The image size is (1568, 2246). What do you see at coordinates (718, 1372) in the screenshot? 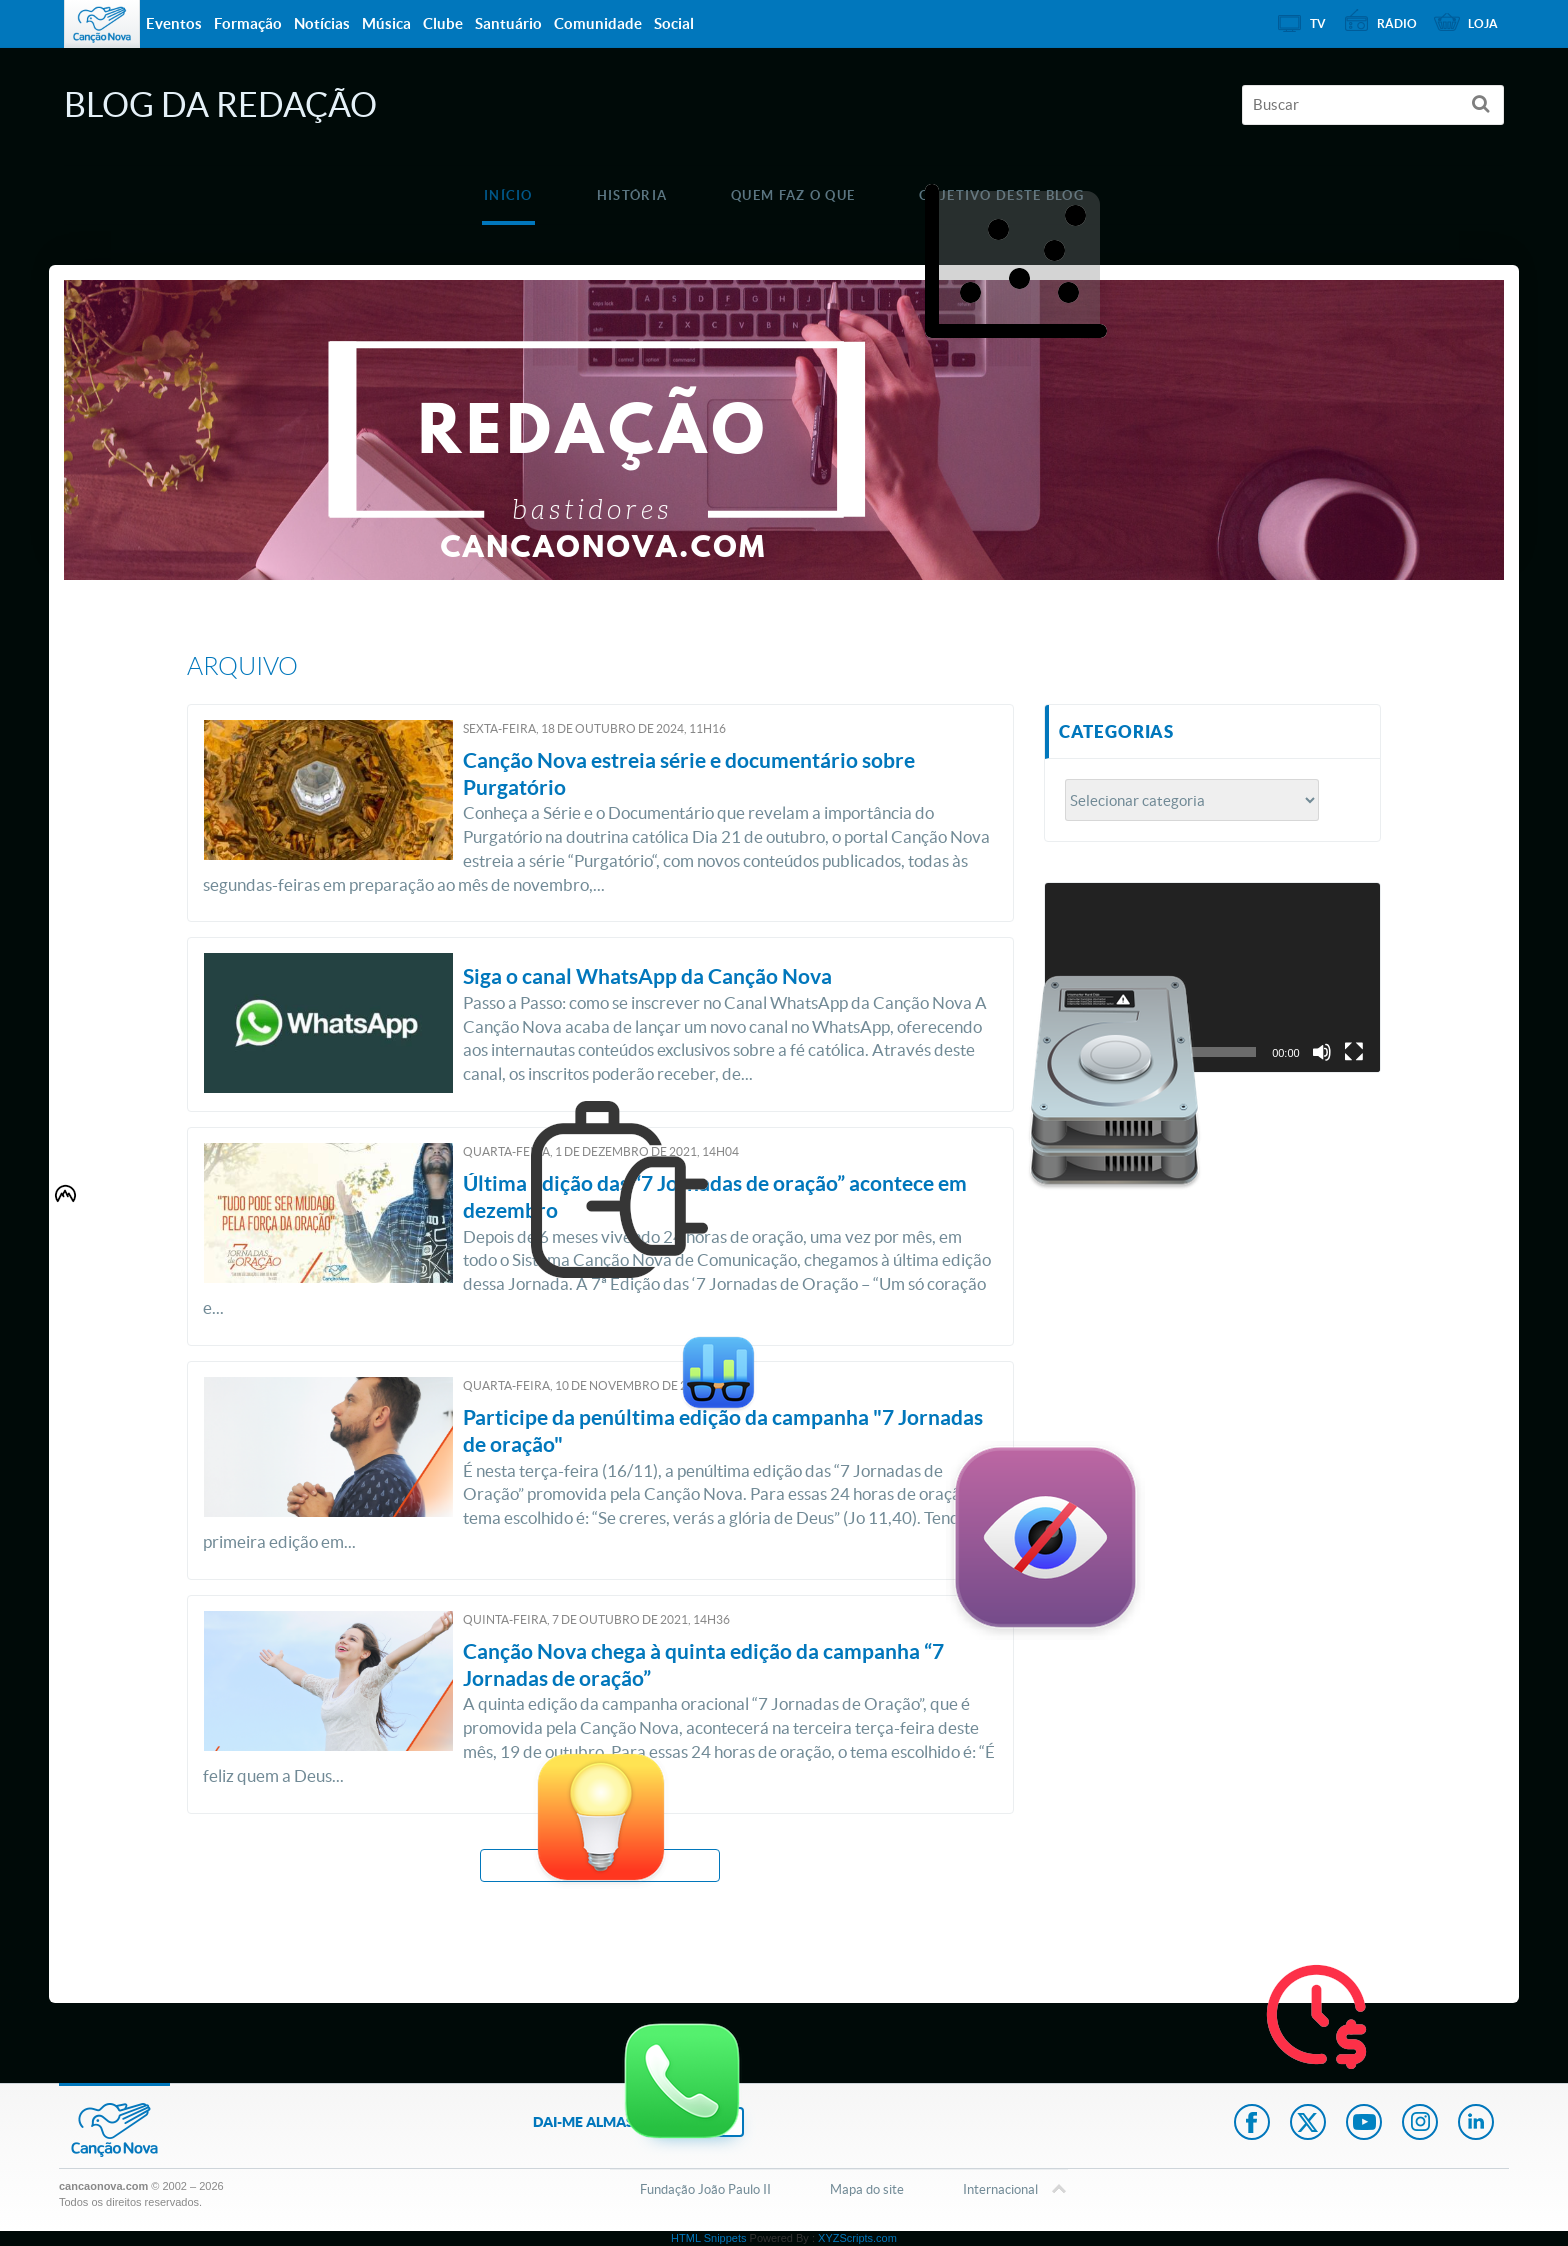
I see `open geekbench to benchmark device performance` at bounding box center [718, 1372].